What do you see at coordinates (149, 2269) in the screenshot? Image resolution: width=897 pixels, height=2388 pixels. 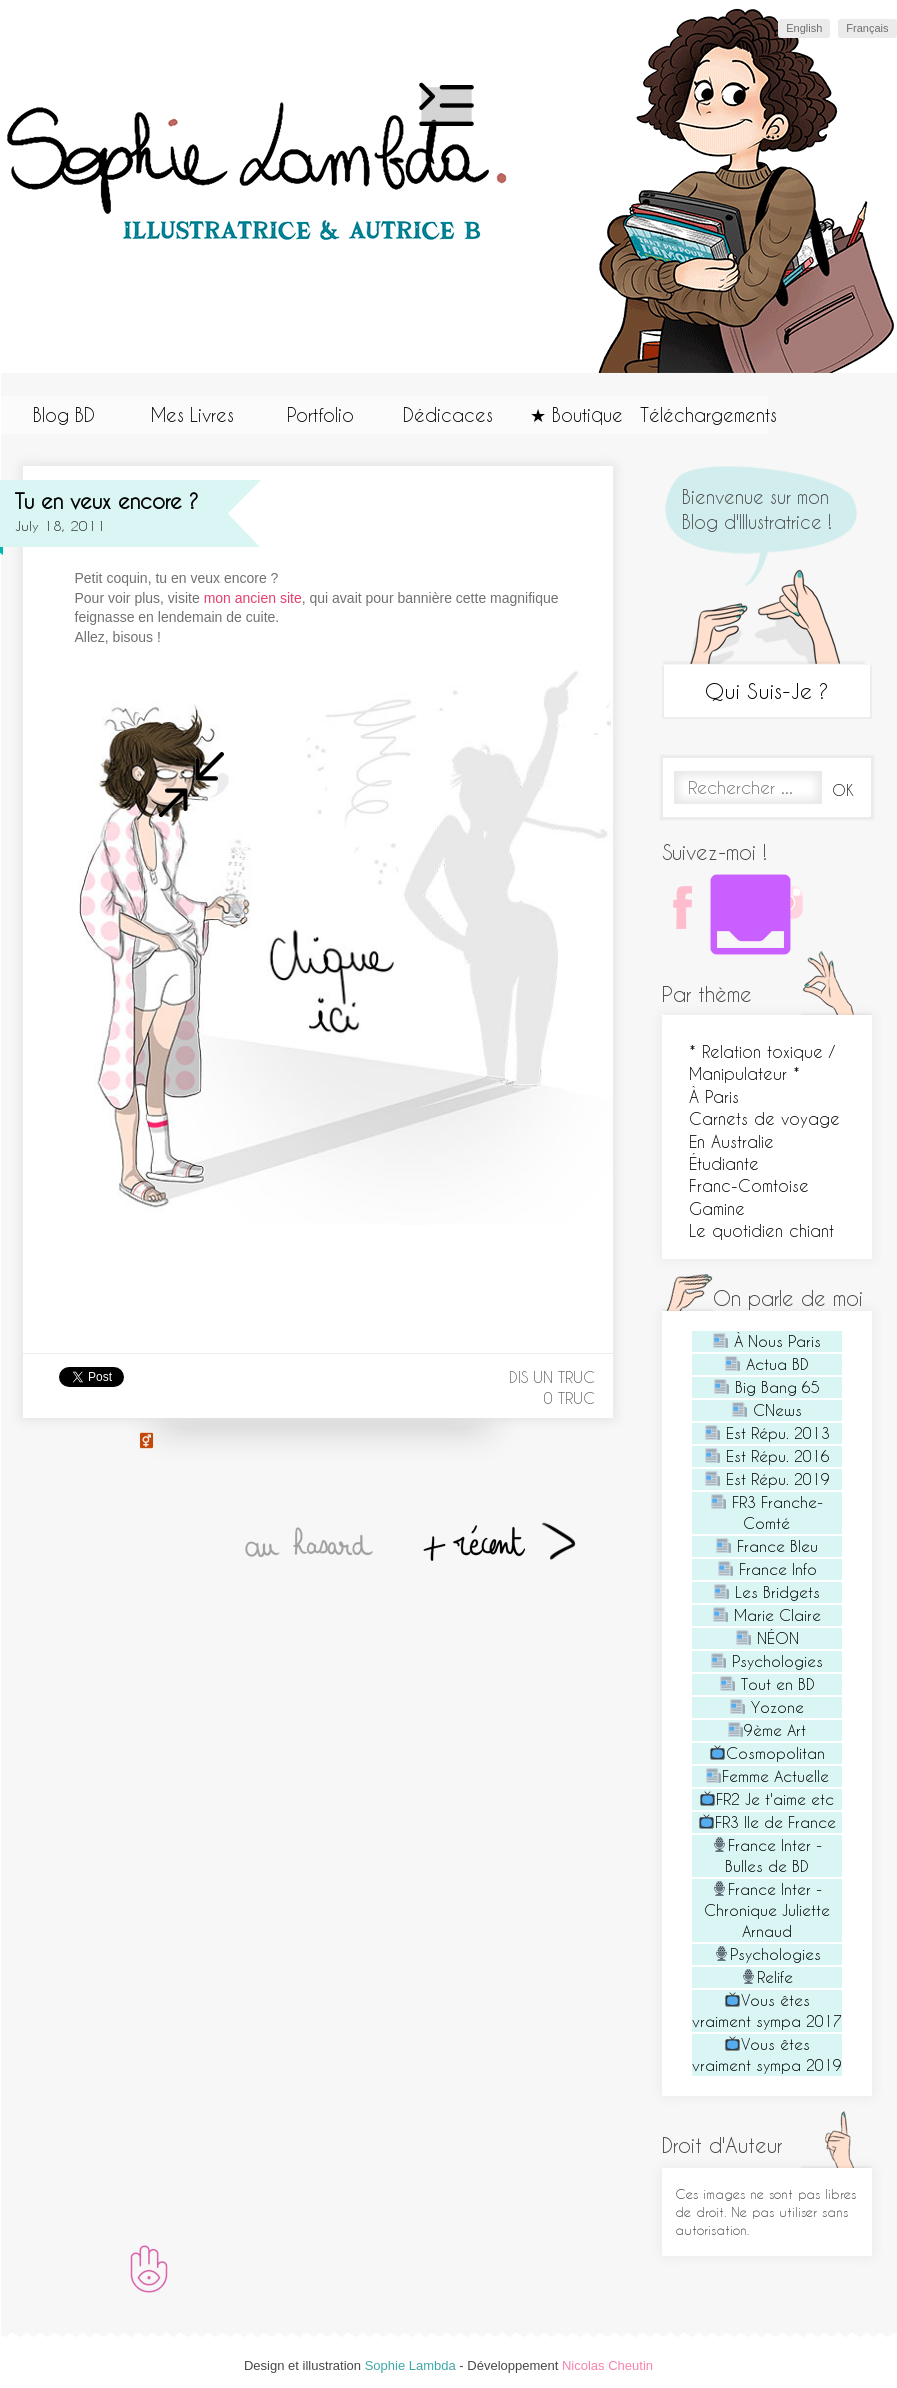 I see `access palm reading or hand analysis feature` at bounding box center [149, 2269].